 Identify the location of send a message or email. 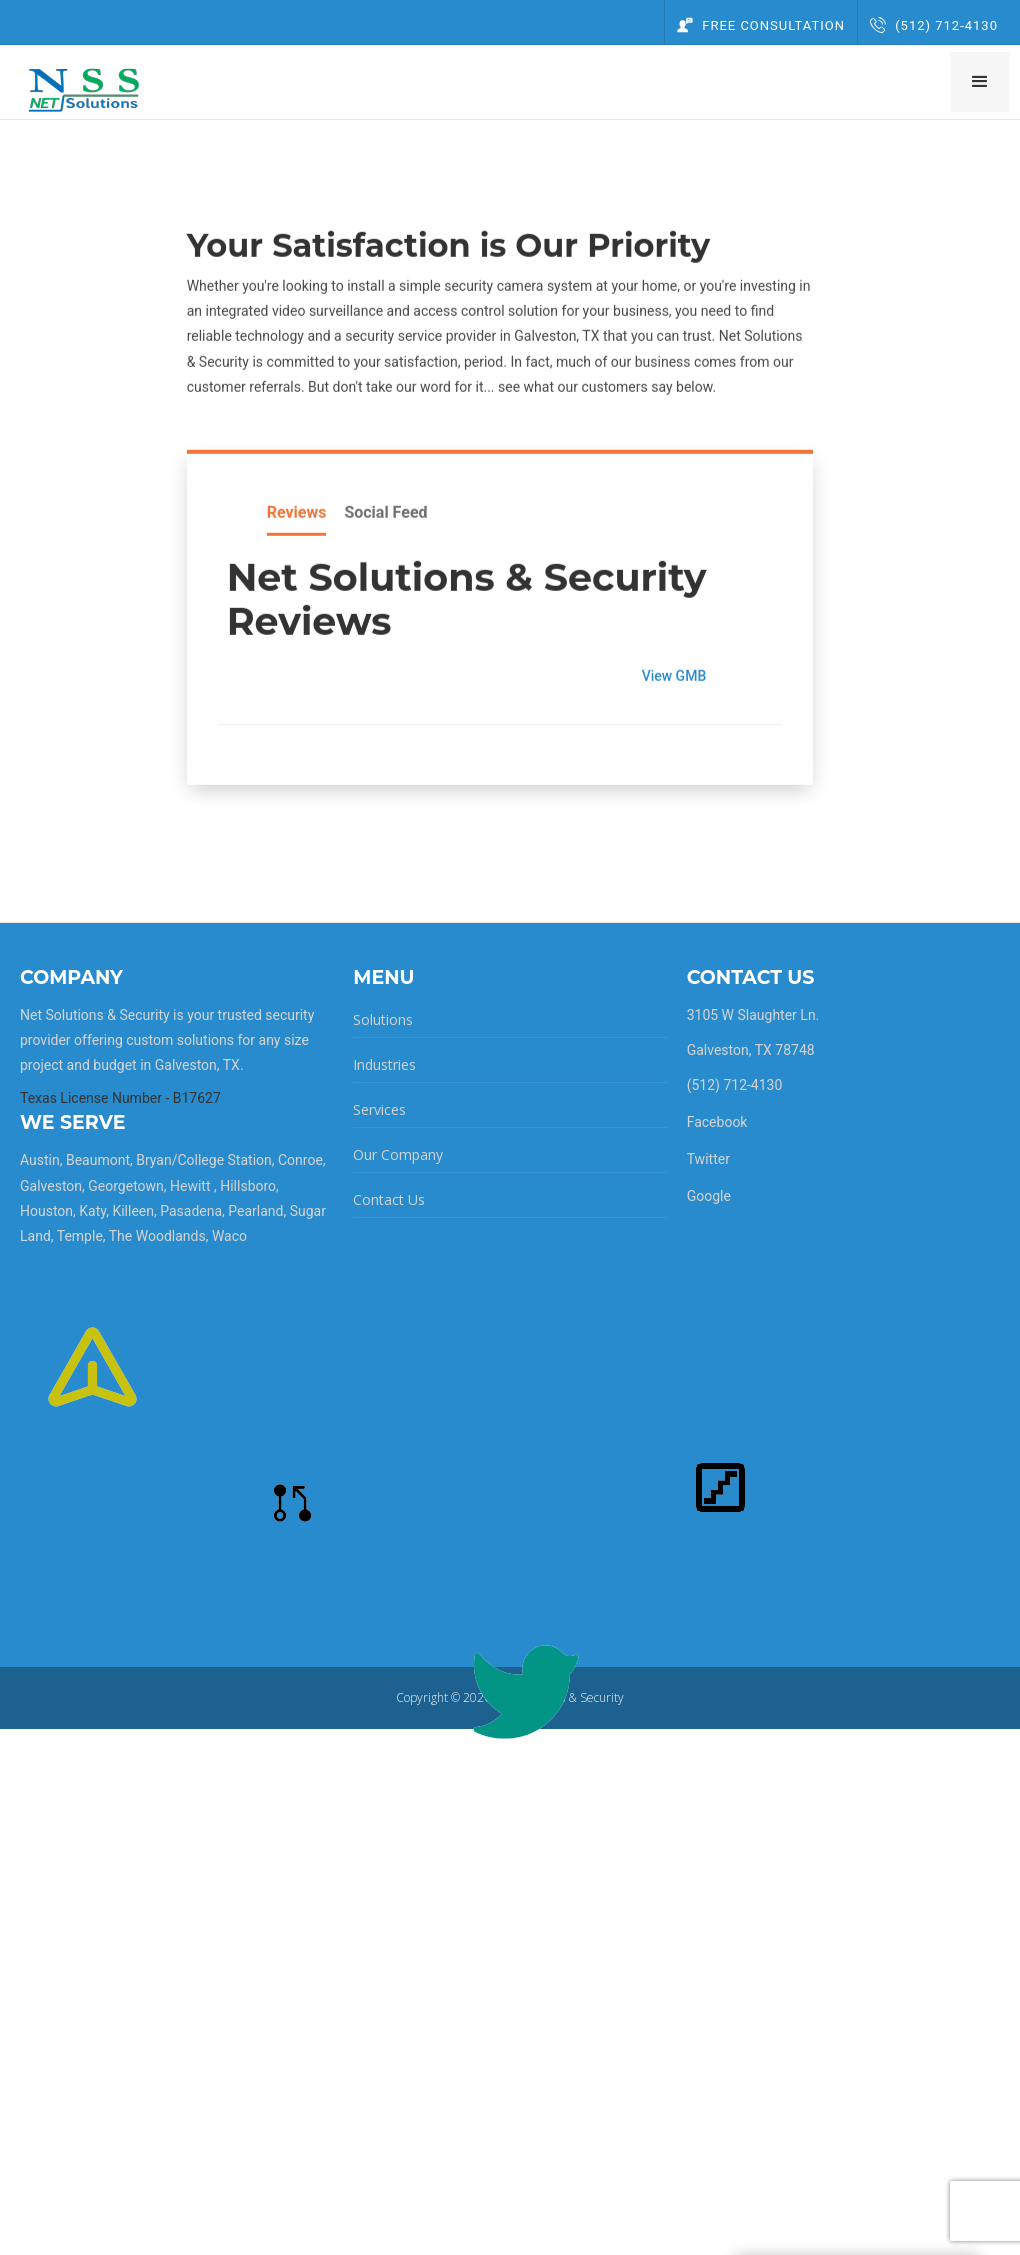
(92, 1368).